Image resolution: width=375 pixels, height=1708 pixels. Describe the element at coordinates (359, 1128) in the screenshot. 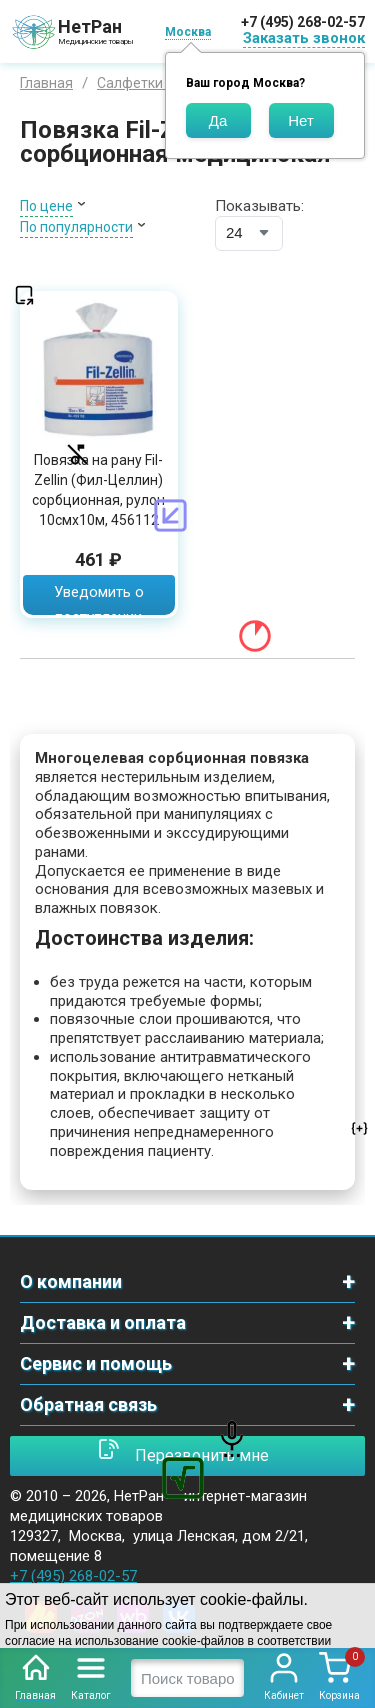

I see `add a new code snippet or block` at that location.